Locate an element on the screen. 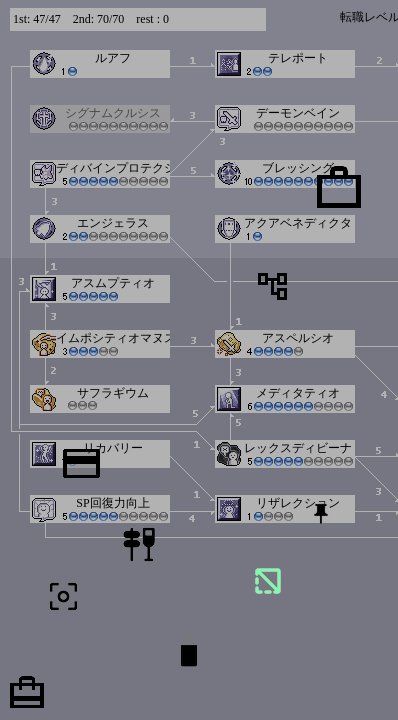 Image resolution: width=398 pixels, height=720 pixels. access payment methods is located at coordinates (81, 463).